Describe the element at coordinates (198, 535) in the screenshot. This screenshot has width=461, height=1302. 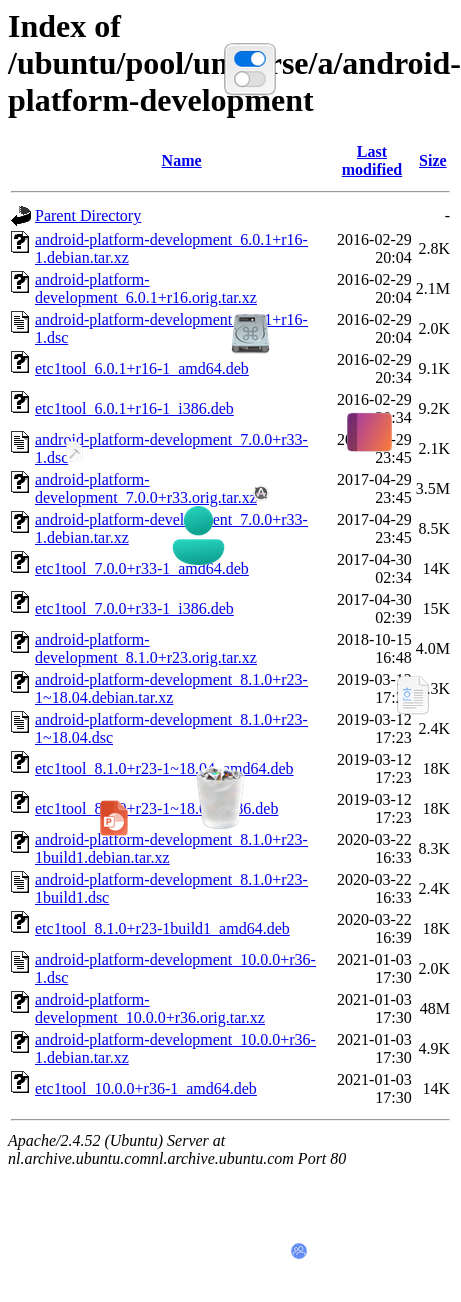
I see `view user profile` at that location.